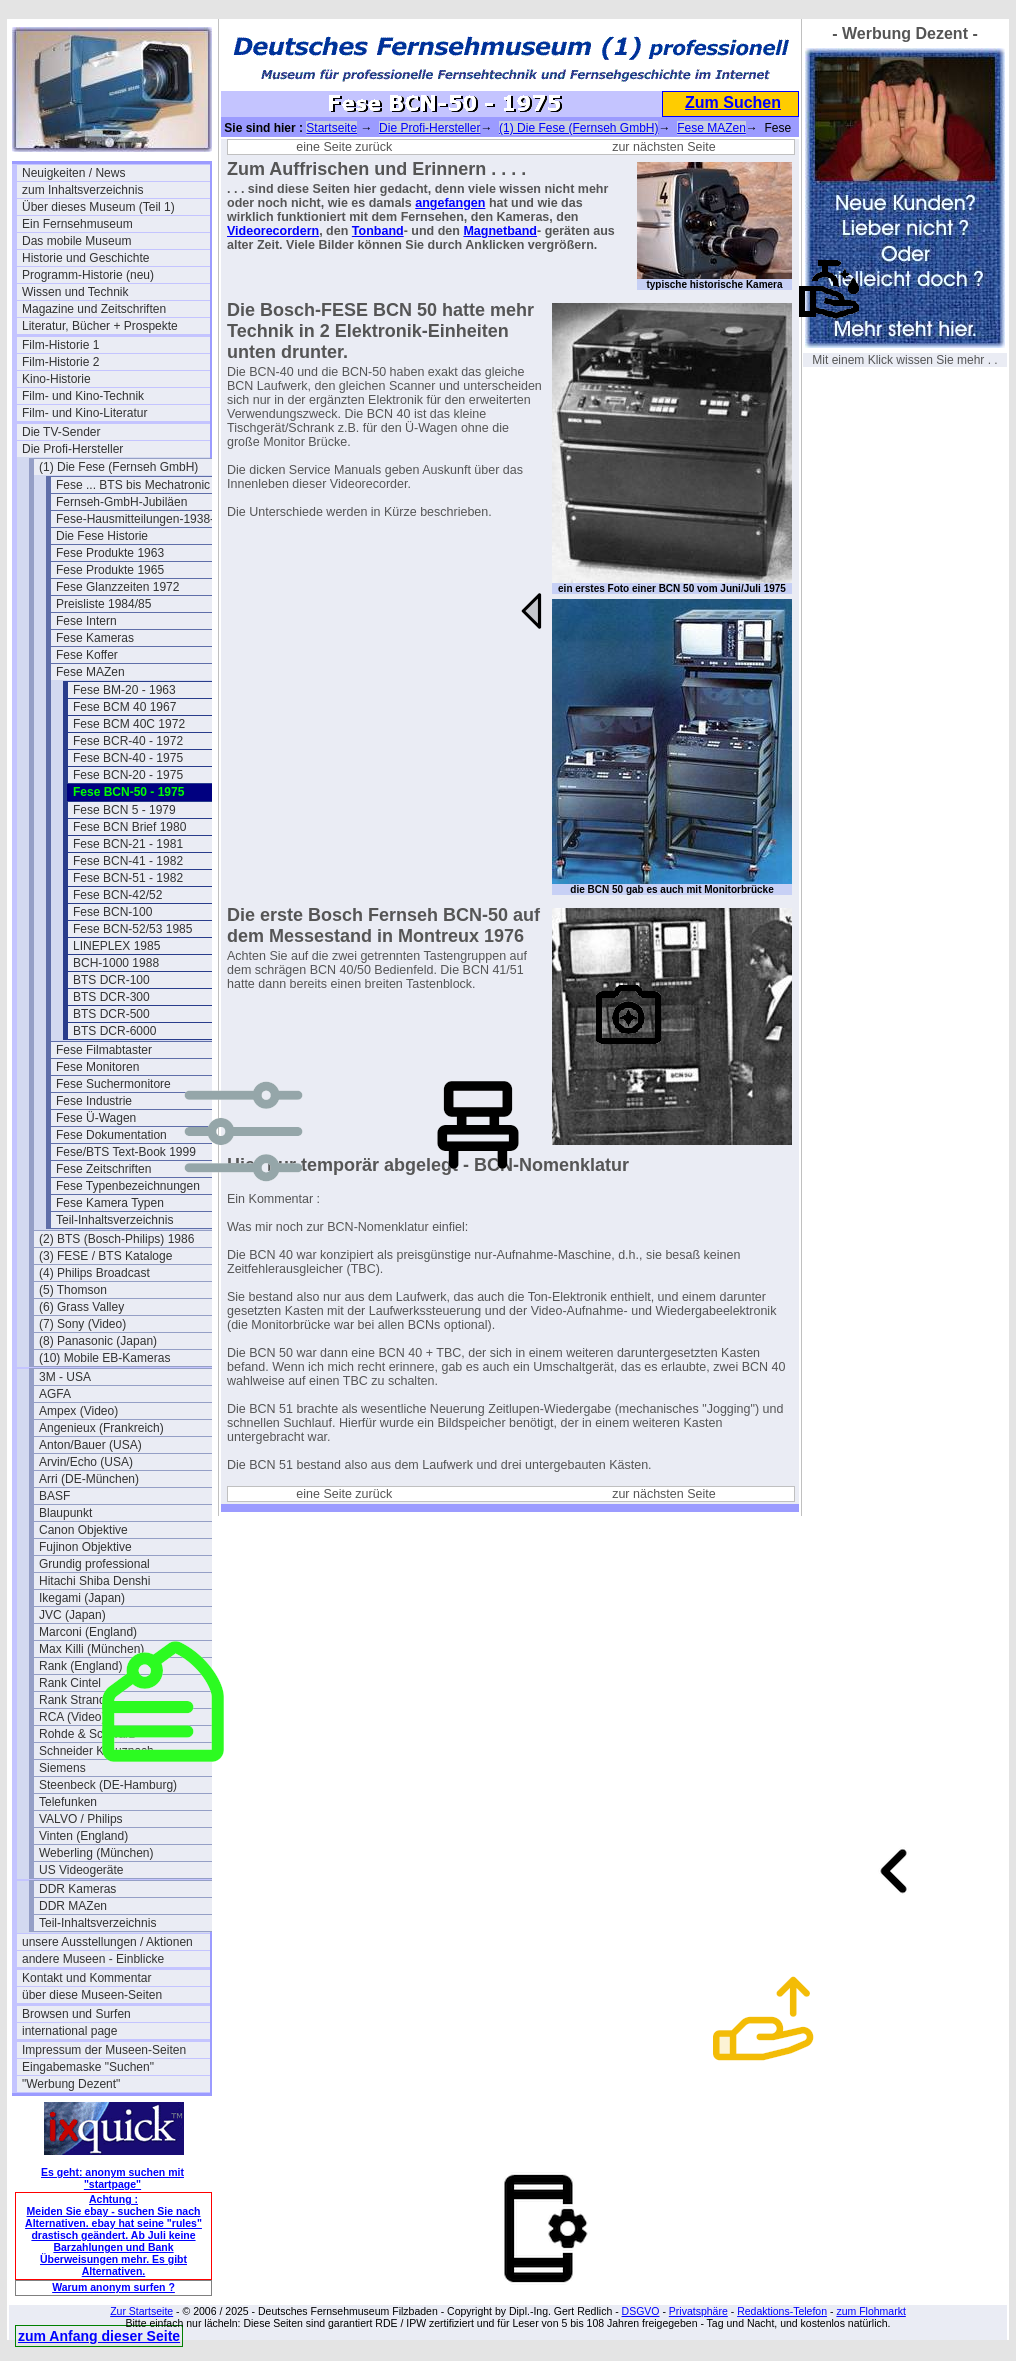  I want to click on browse furniture or seating options, so click(478, 1125).